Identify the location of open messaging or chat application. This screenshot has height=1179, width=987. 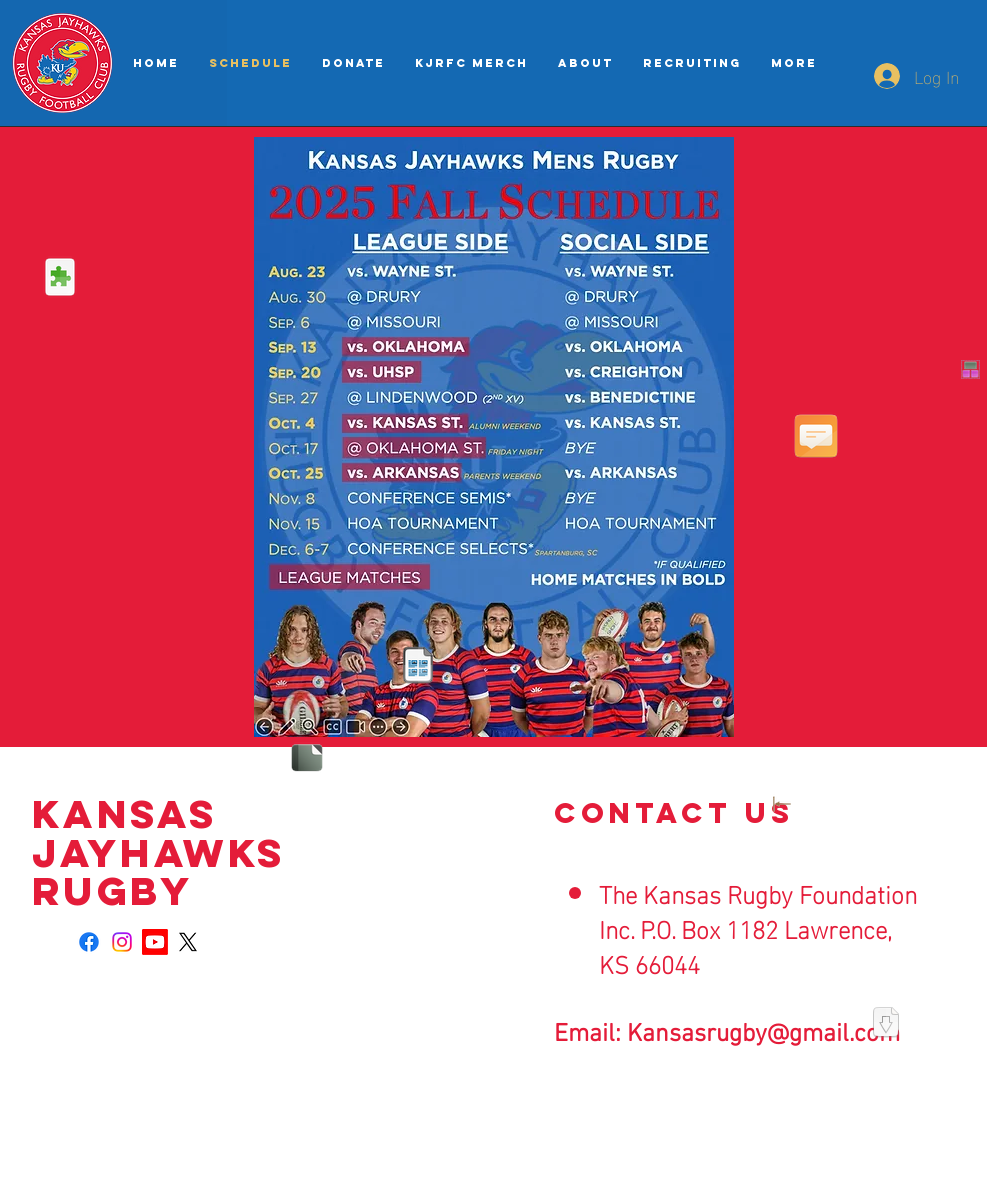
(816, 436).